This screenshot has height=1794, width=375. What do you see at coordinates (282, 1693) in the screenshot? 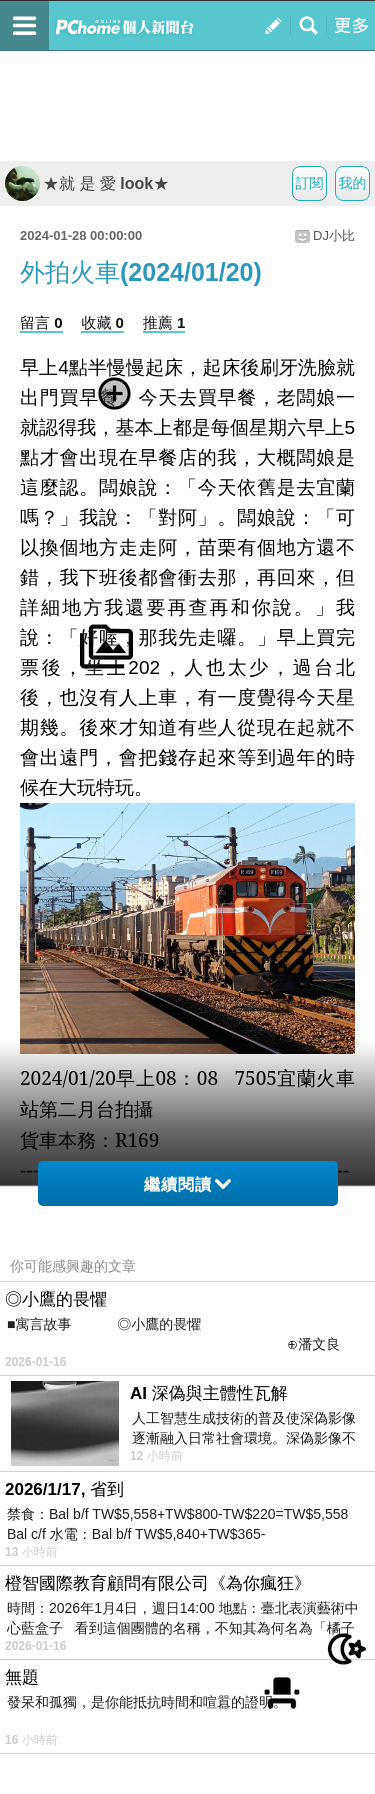
I see `reserve a seat for an event` at bounding box center [282, 1693].